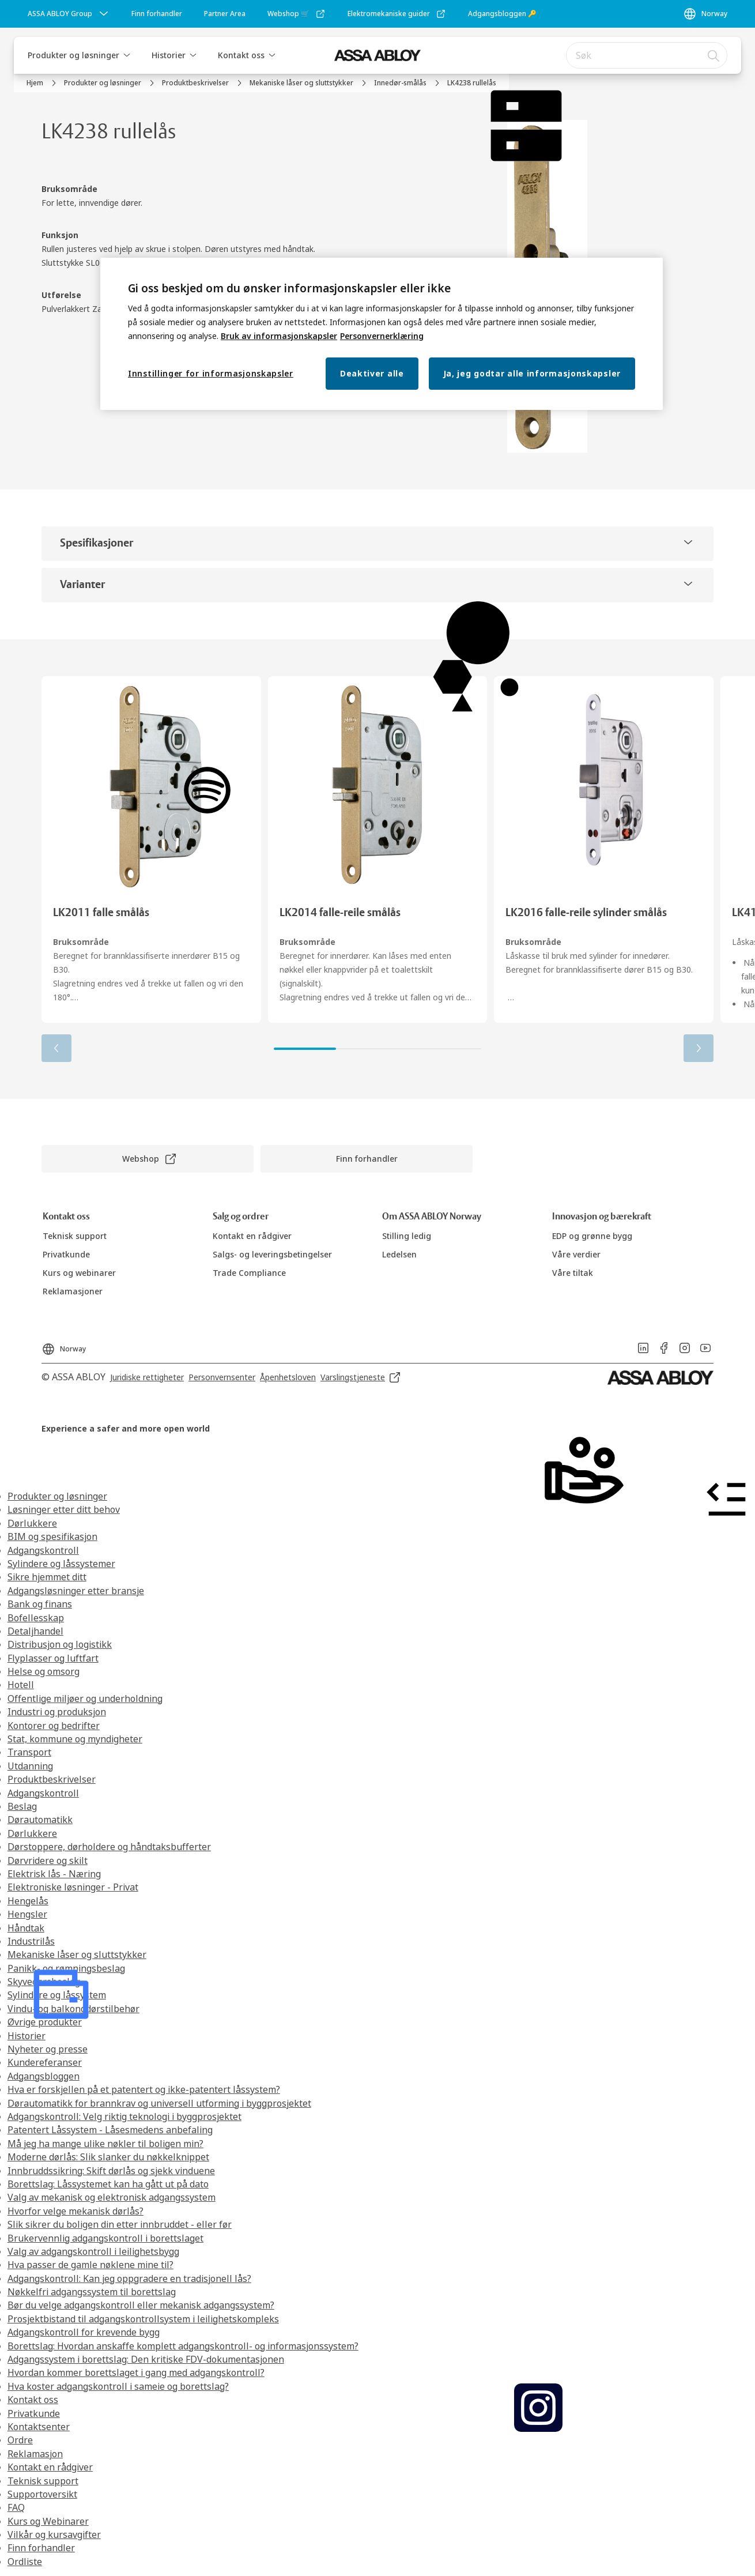  What do you see at coordinates (538, 2408) in the screenshot?
I see `open Instagram app` at bounding box center [538, 2408].